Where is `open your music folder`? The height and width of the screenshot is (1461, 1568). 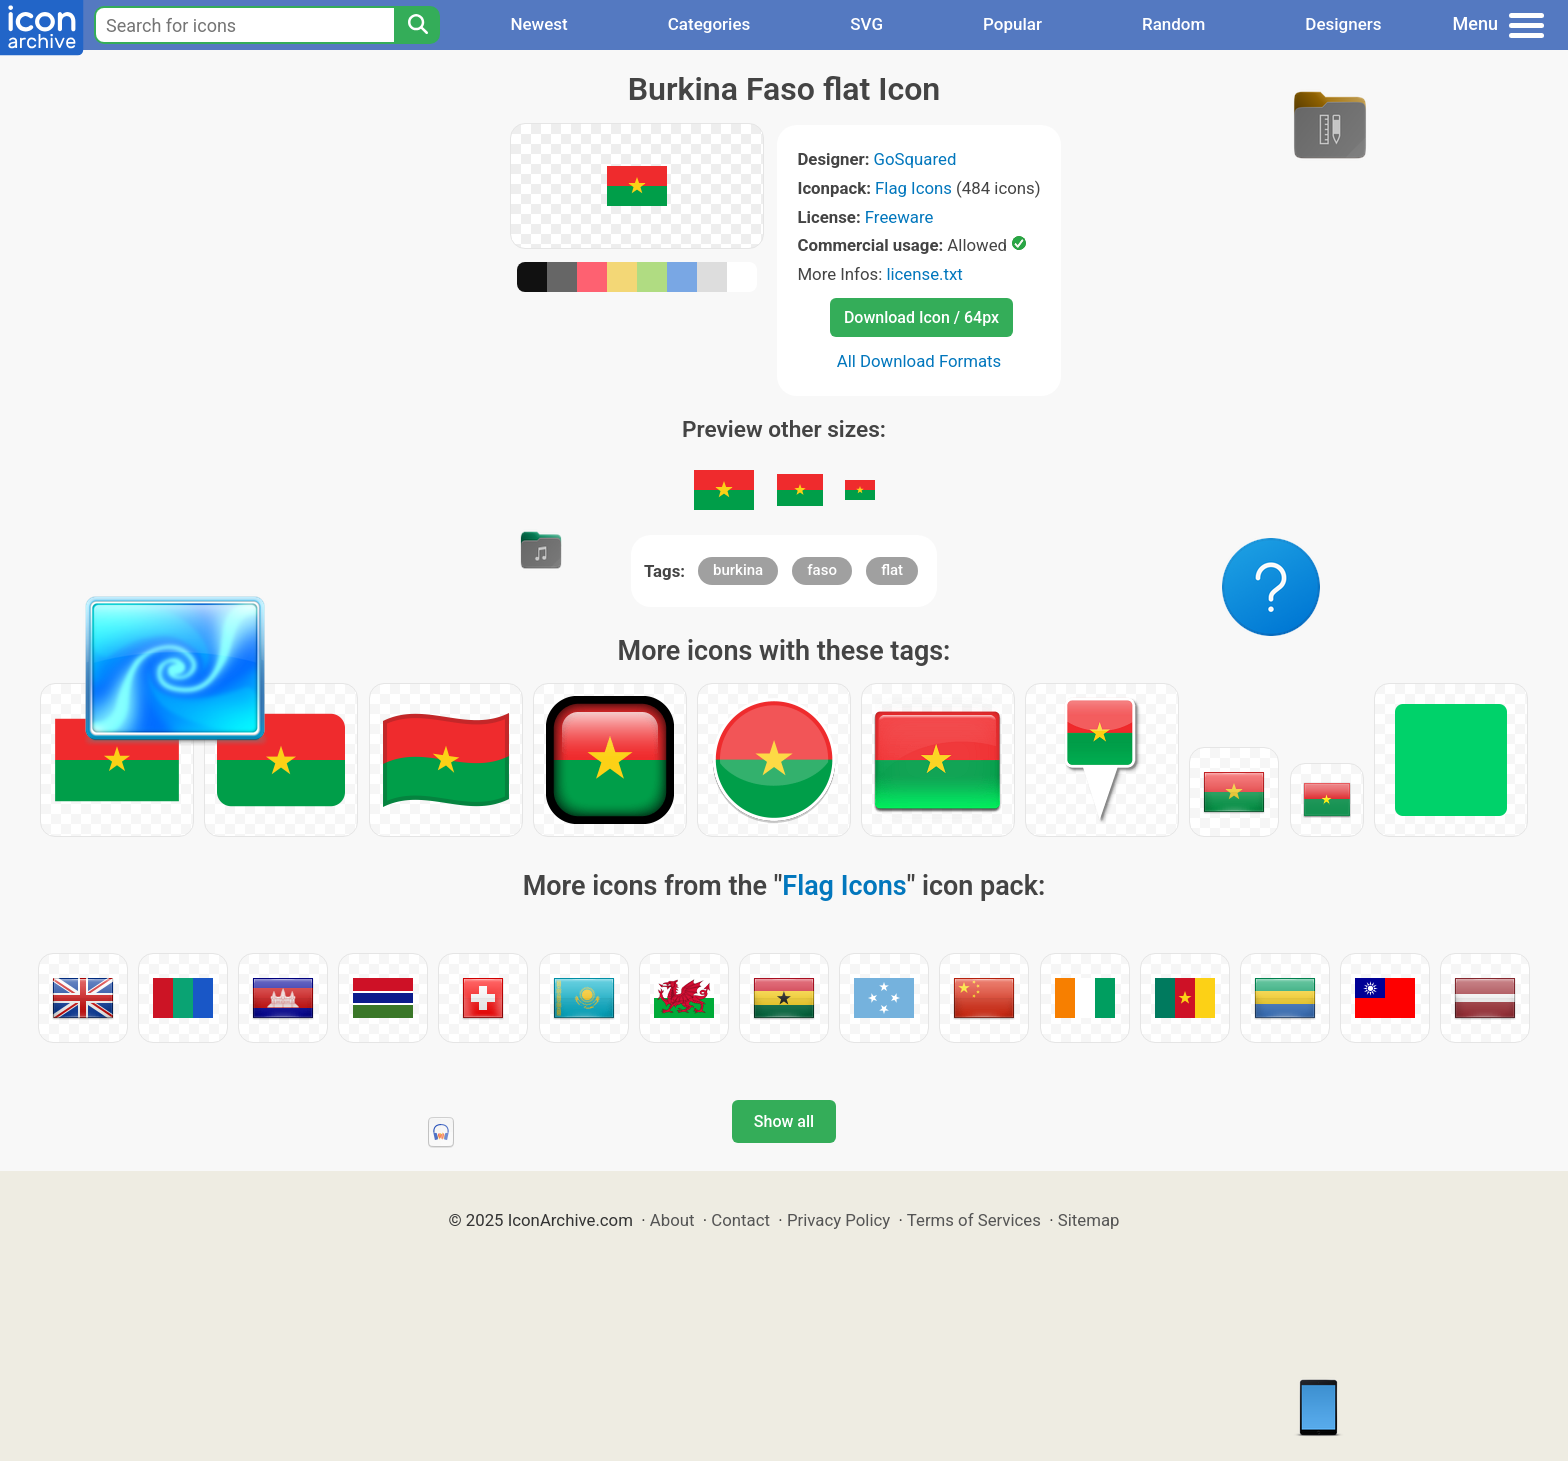
open your music folder is located at coordinates (541, 550).